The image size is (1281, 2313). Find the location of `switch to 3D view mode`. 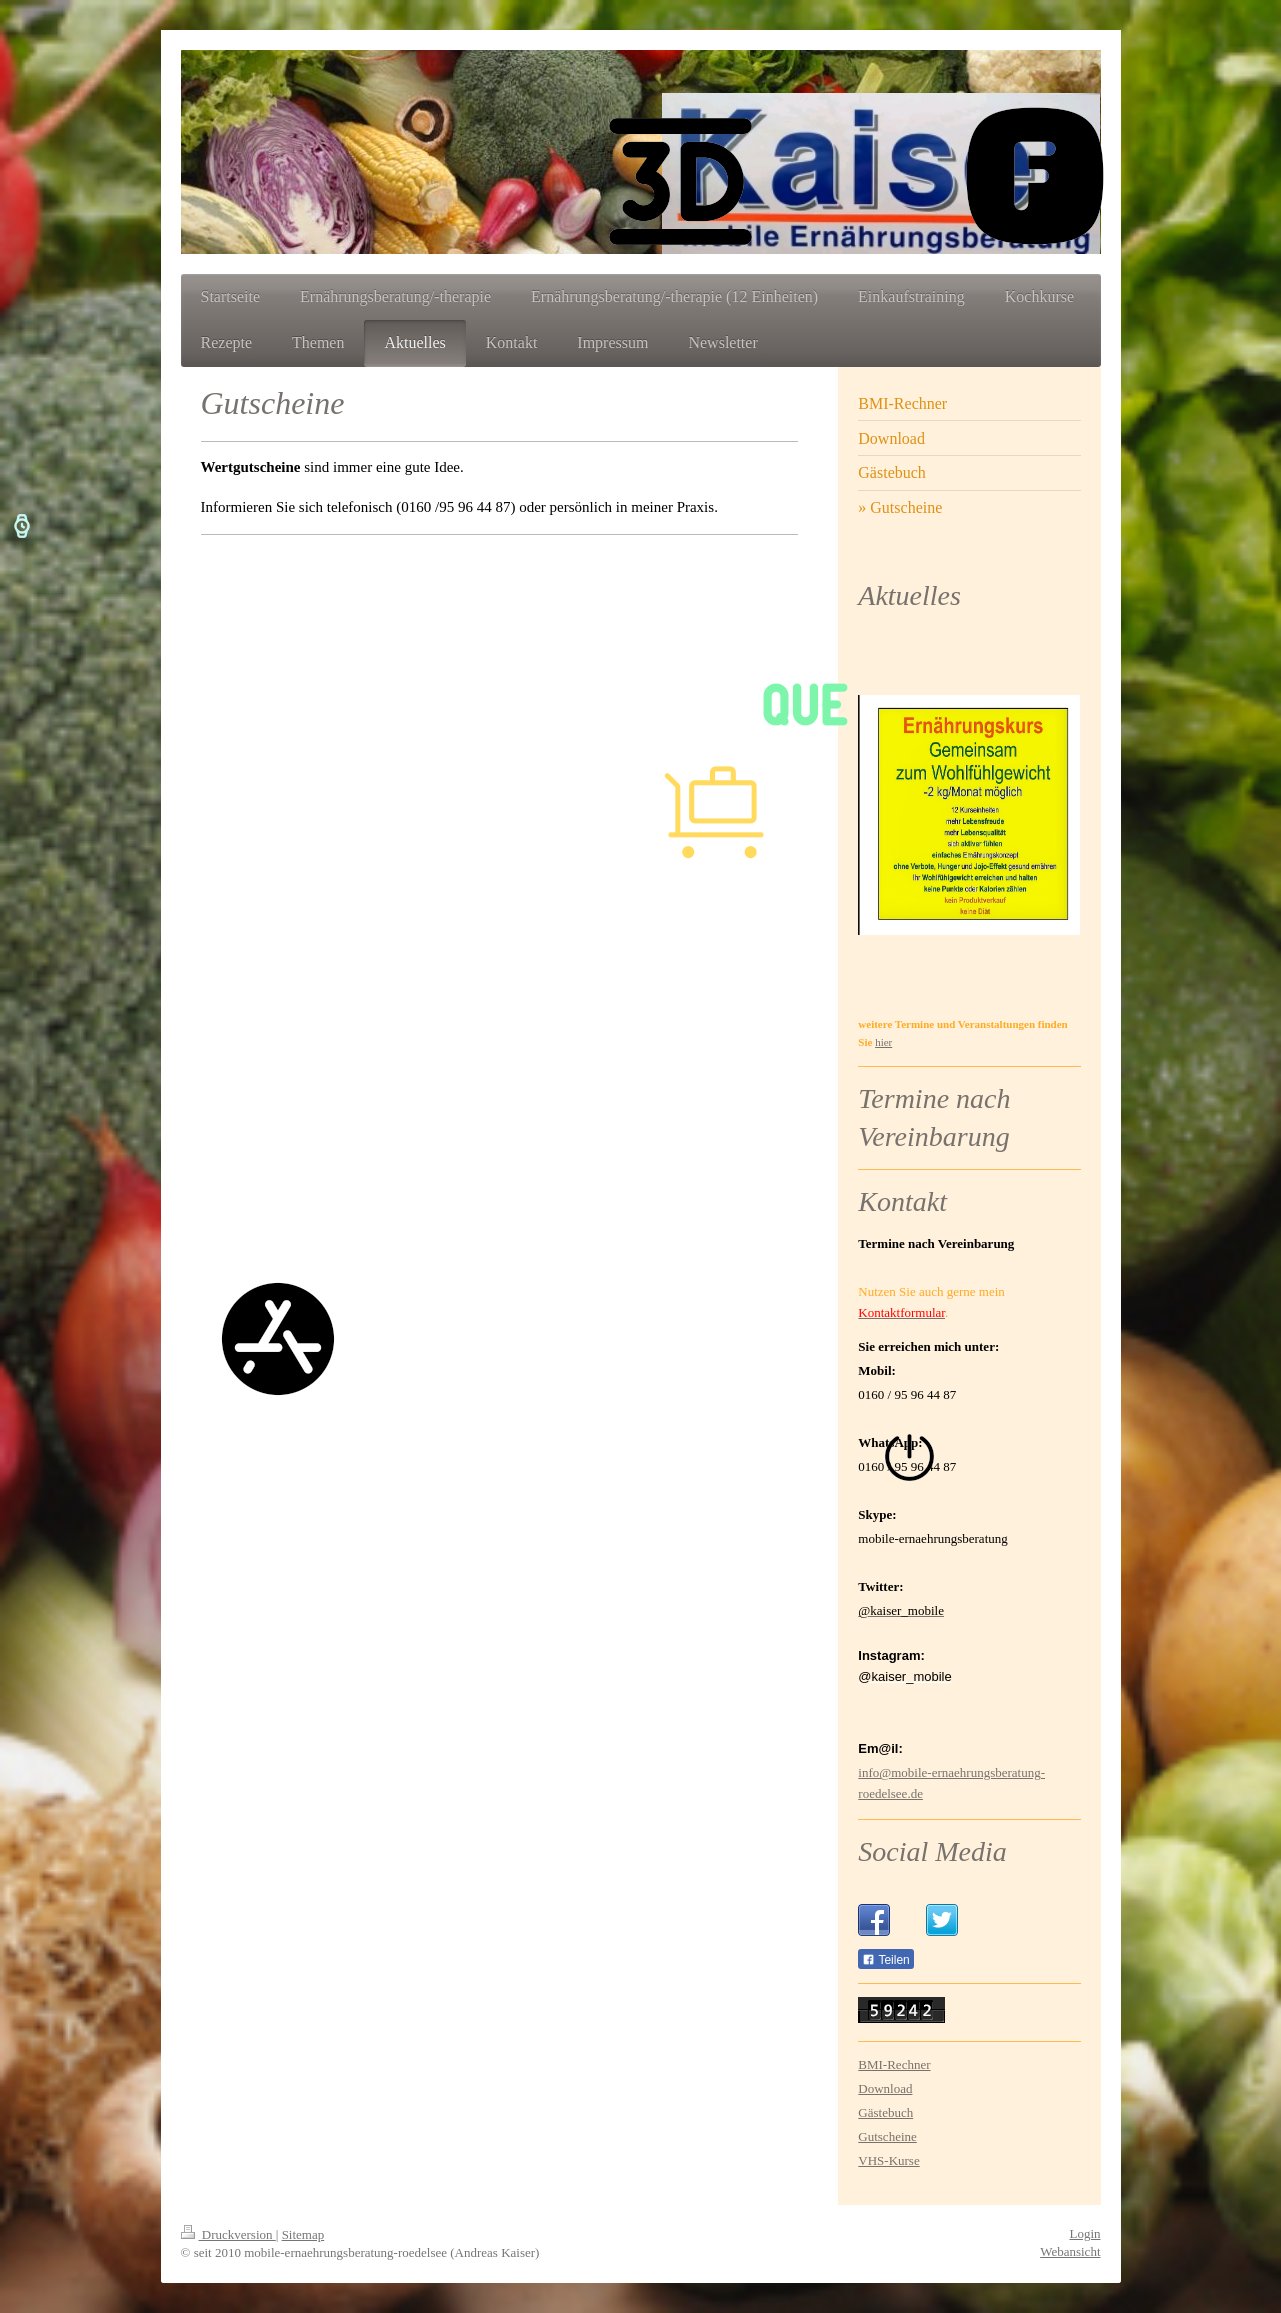

switch to 3D view mode is located at coordinates (680, 181).